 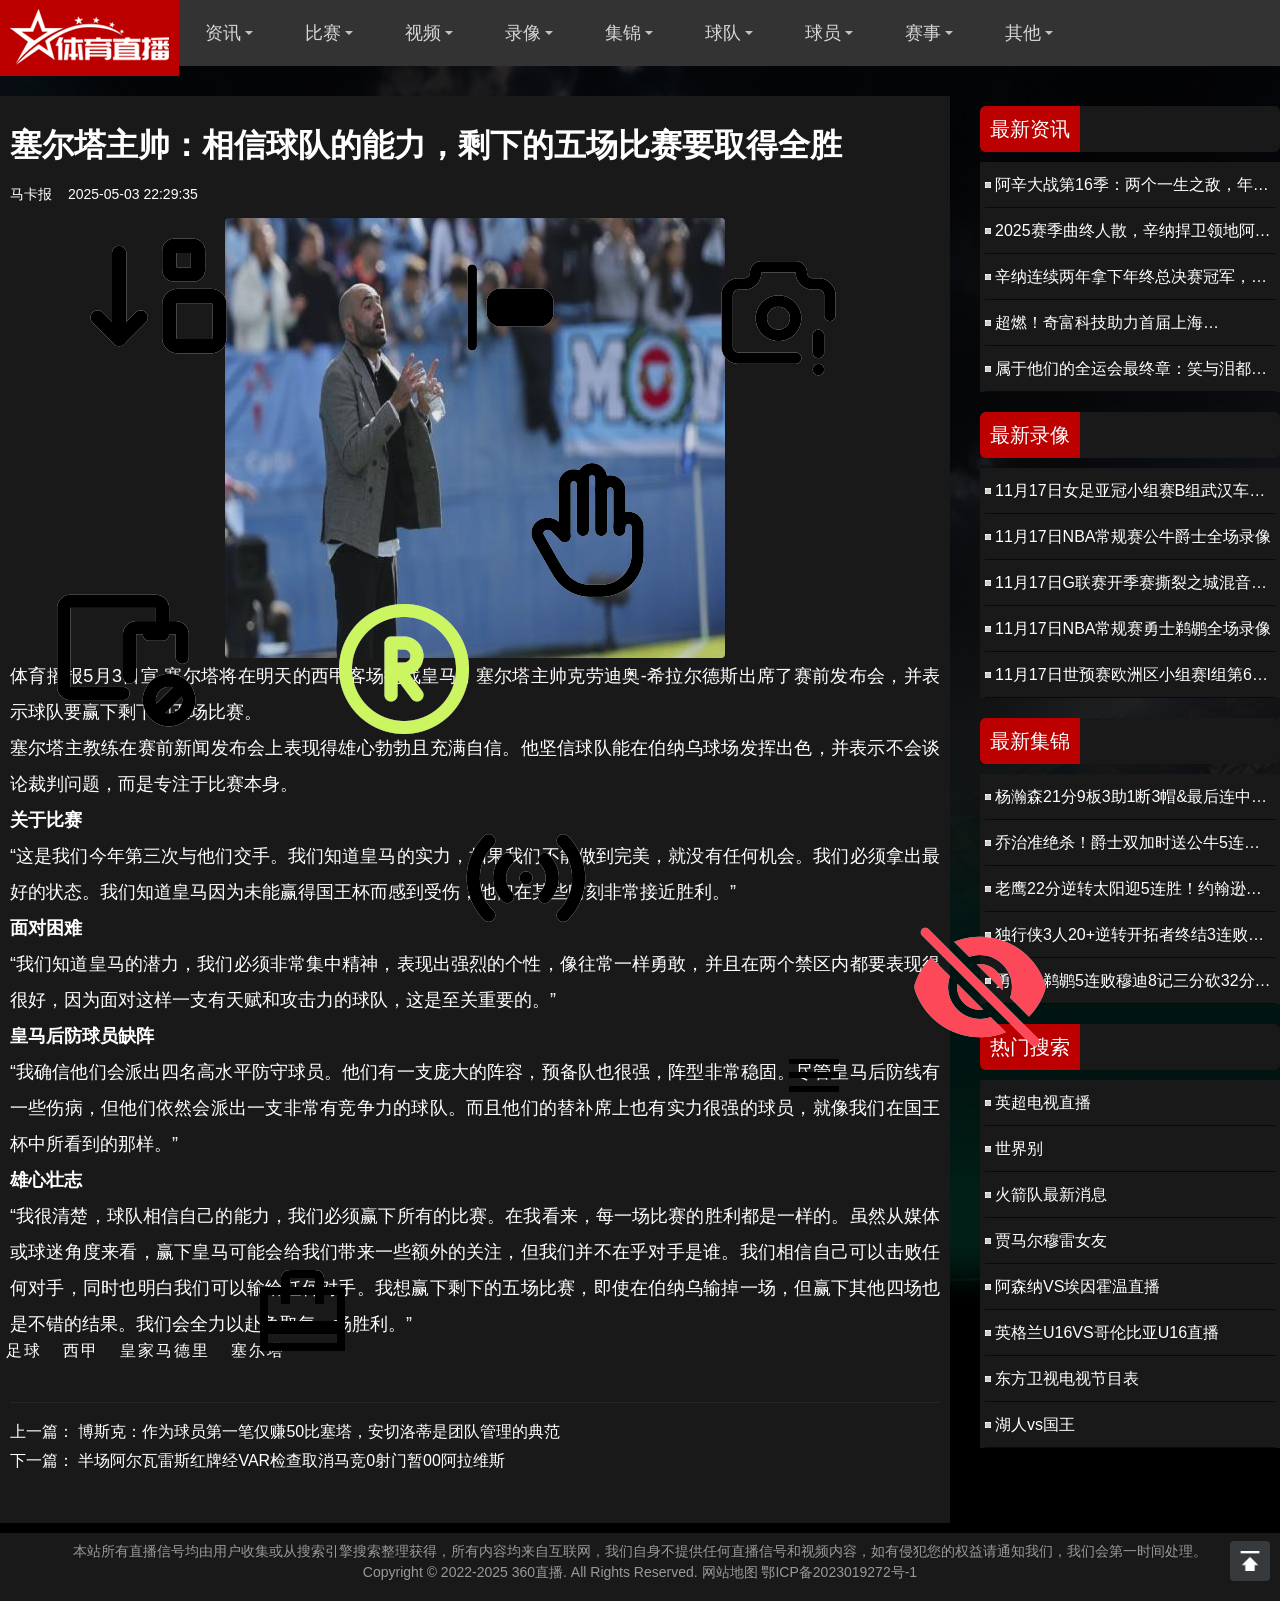 What do you see at coordinates (404, 669) in the screenshot?
I see `indicates registered trademark symbol` at bounding box center [404, 669].